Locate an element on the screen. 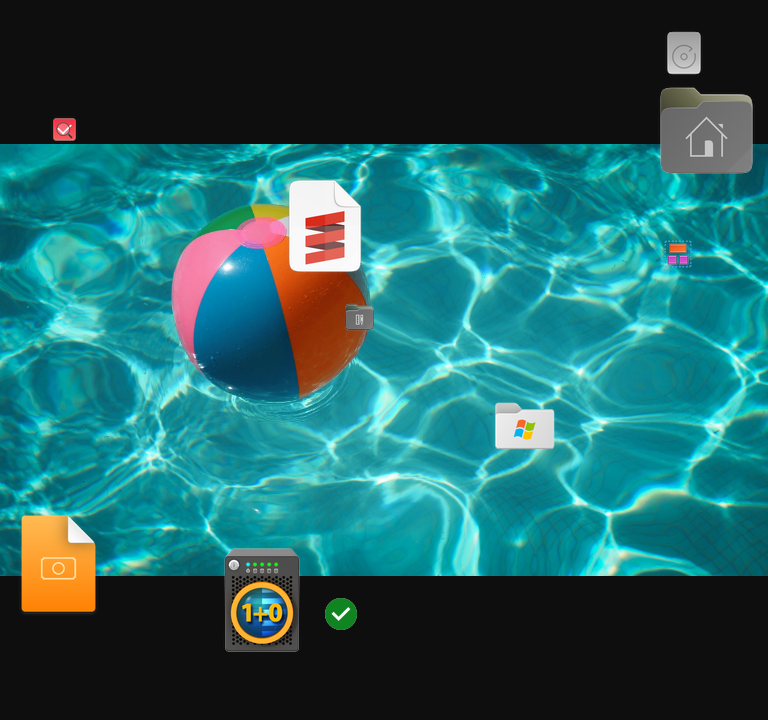 The width and height of the screenshot is (768, 720). open templates folder is located at coordinates (359, 316).